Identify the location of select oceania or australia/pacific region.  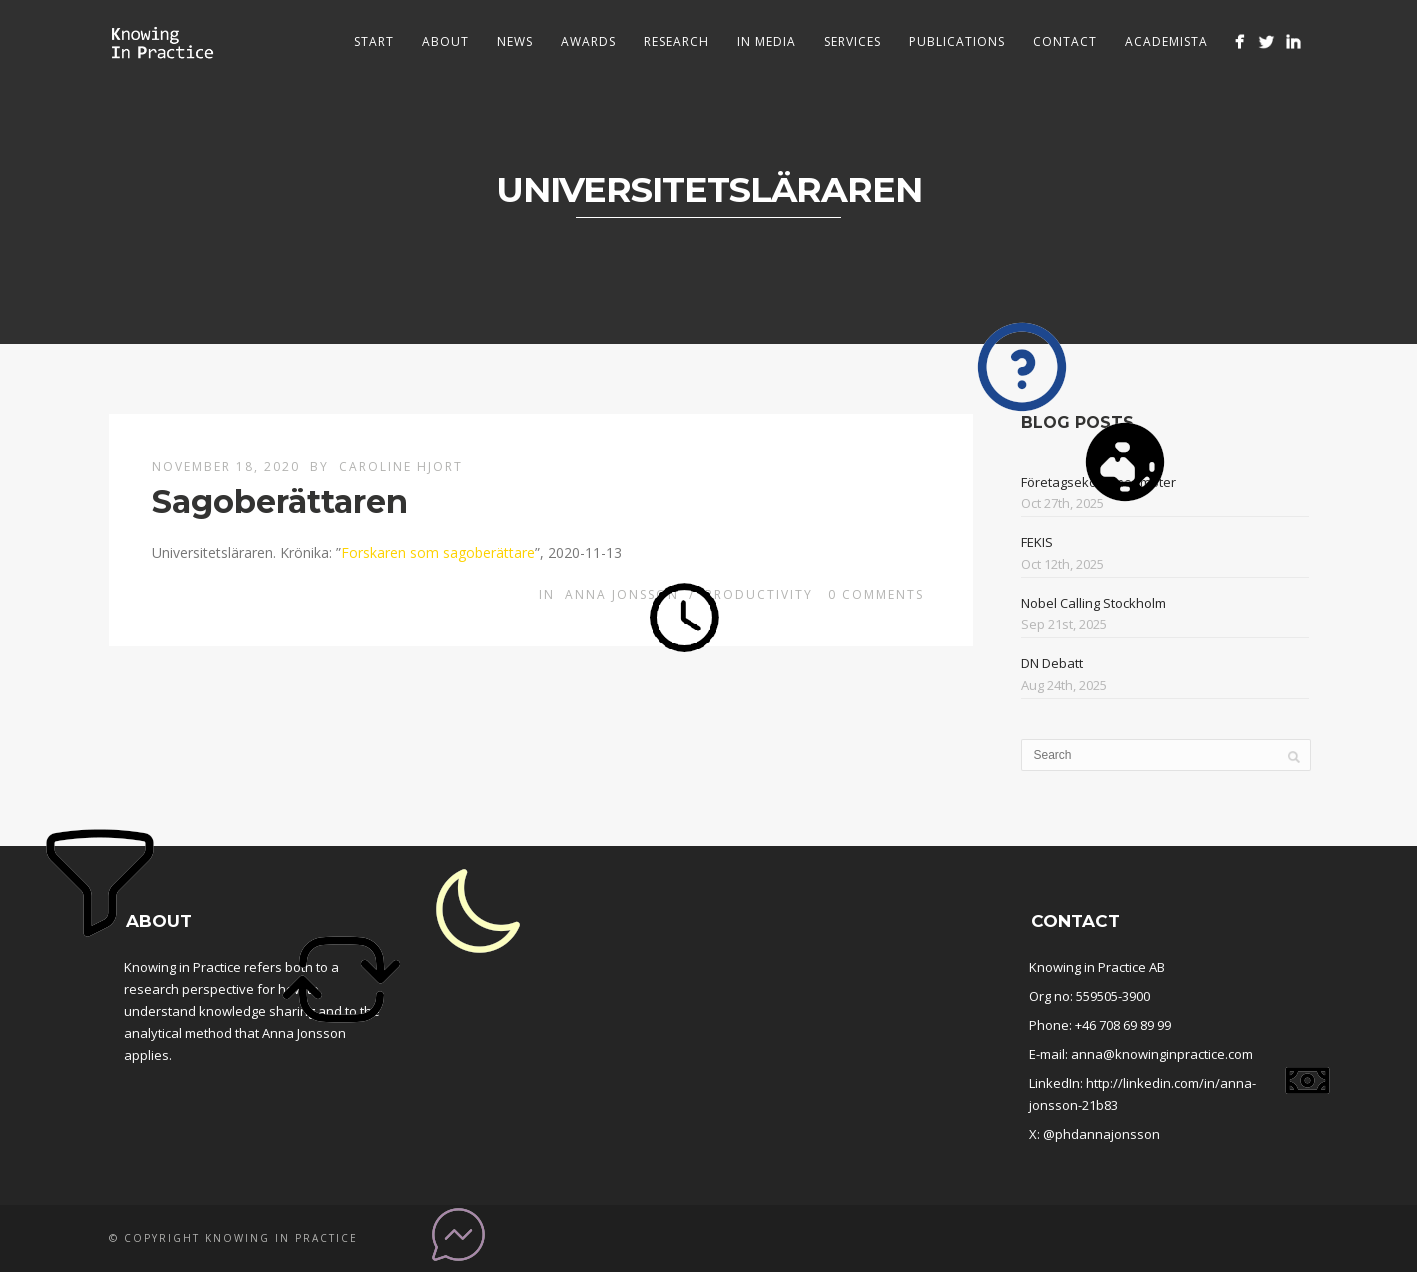
(1125, 462).